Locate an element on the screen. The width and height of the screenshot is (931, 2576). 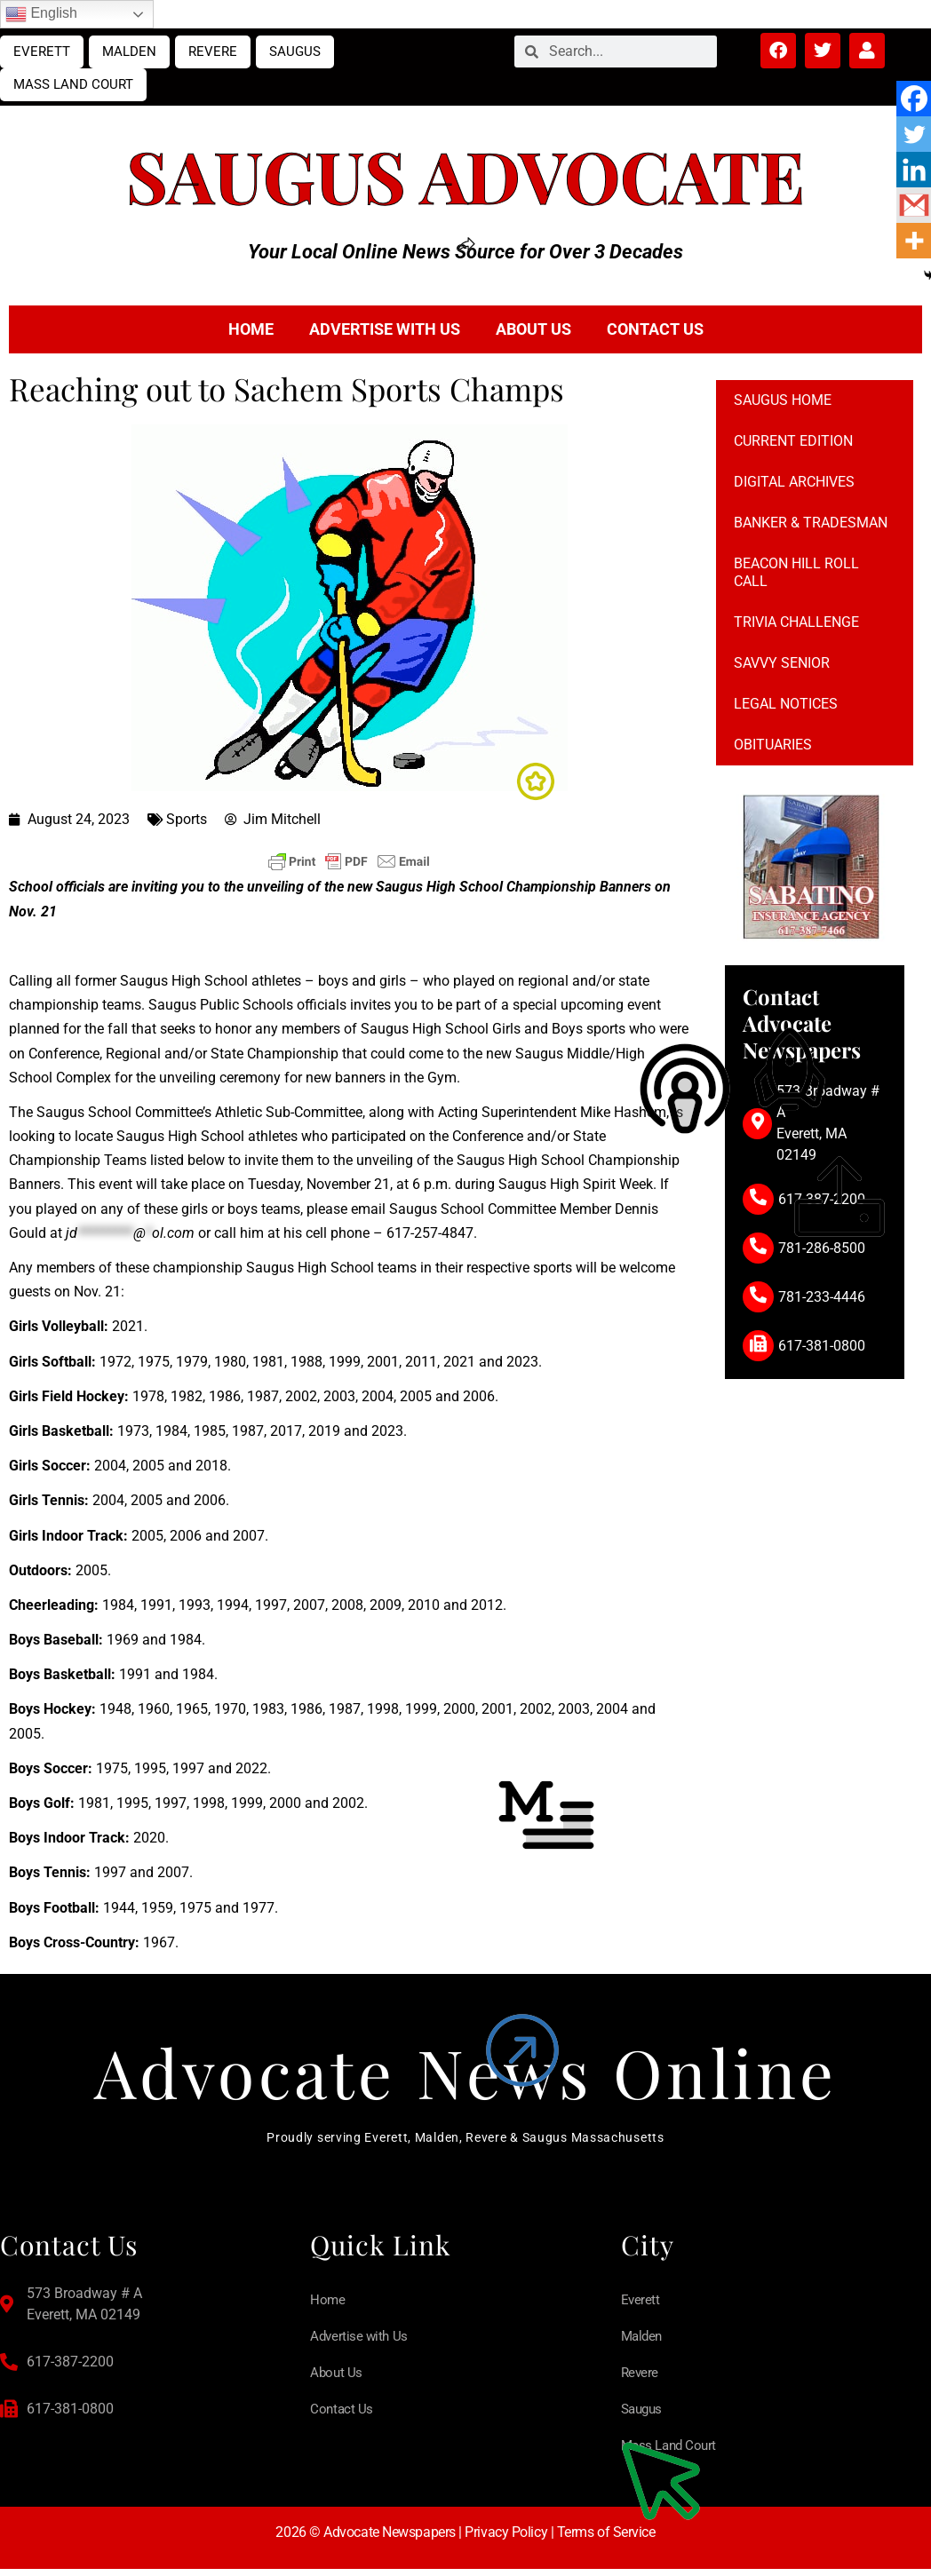
open Apple Podcasts app is located at coordinates (685, 1089).